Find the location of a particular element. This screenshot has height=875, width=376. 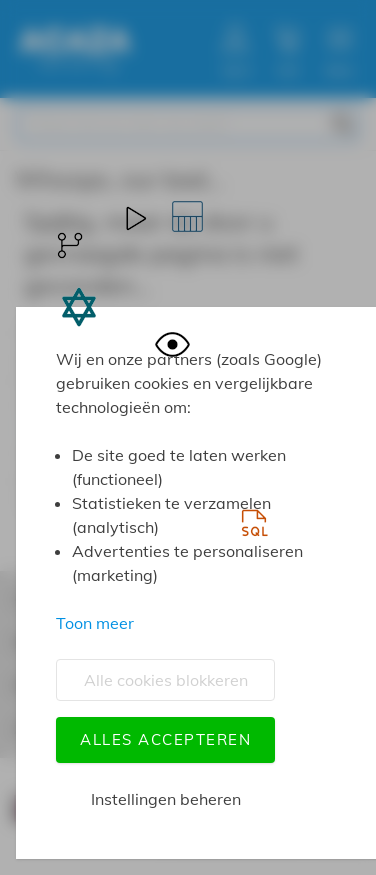

play media or video content is located at coordinates (133, 218).